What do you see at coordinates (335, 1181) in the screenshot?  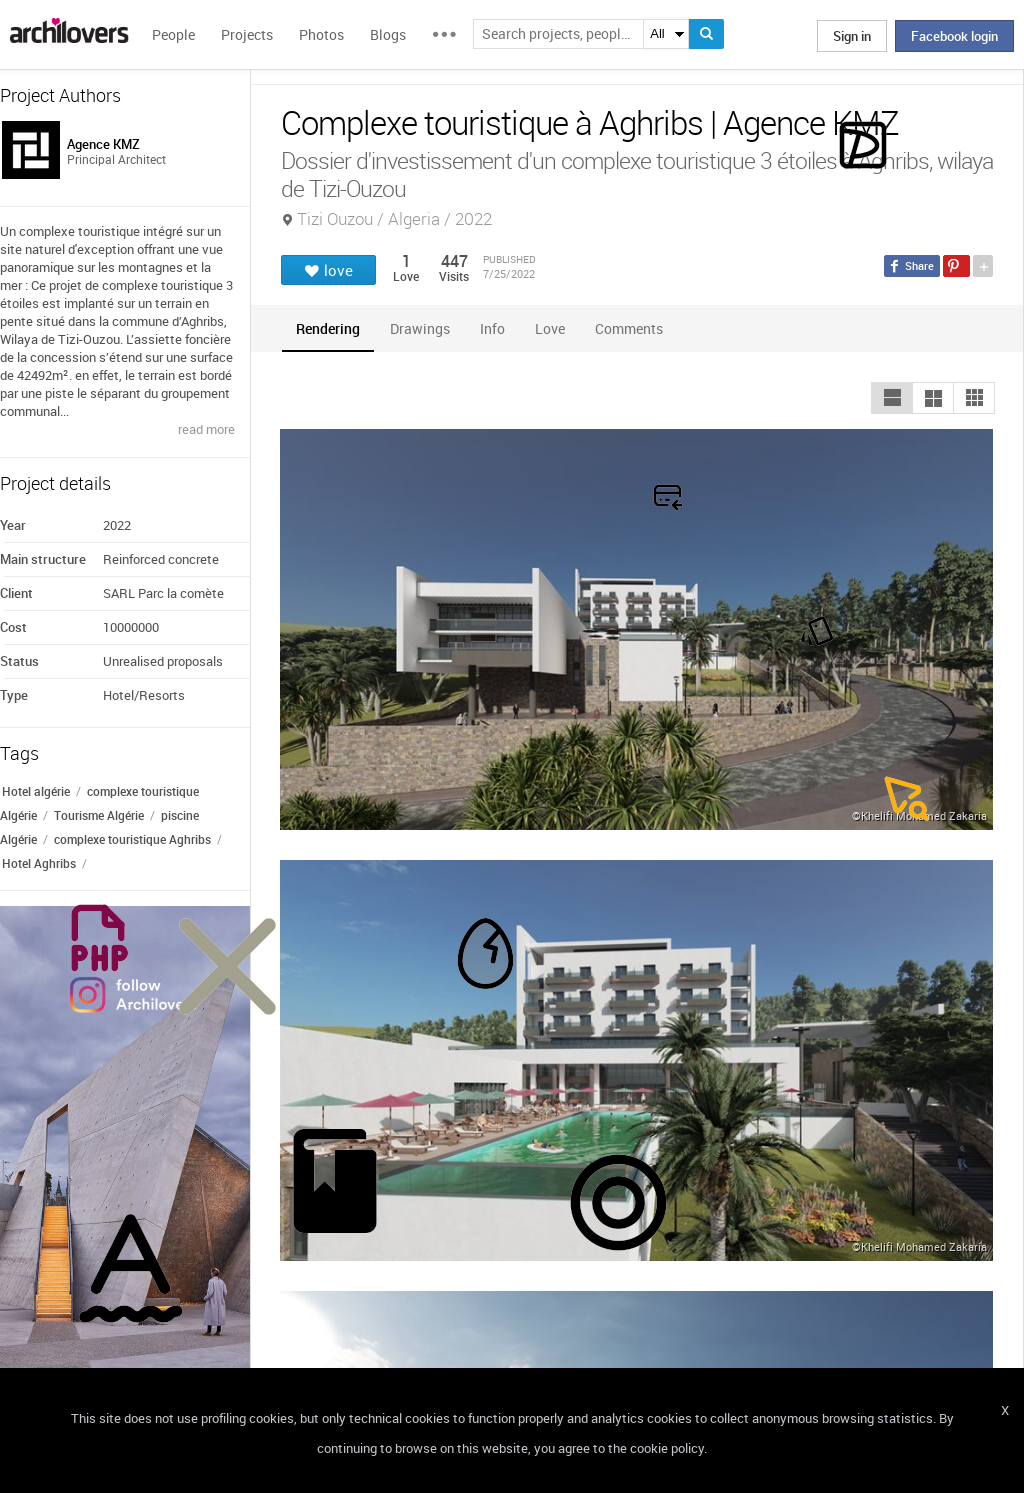 I see `access bookmarked content or saved references` at bounding box center [335, 1181].